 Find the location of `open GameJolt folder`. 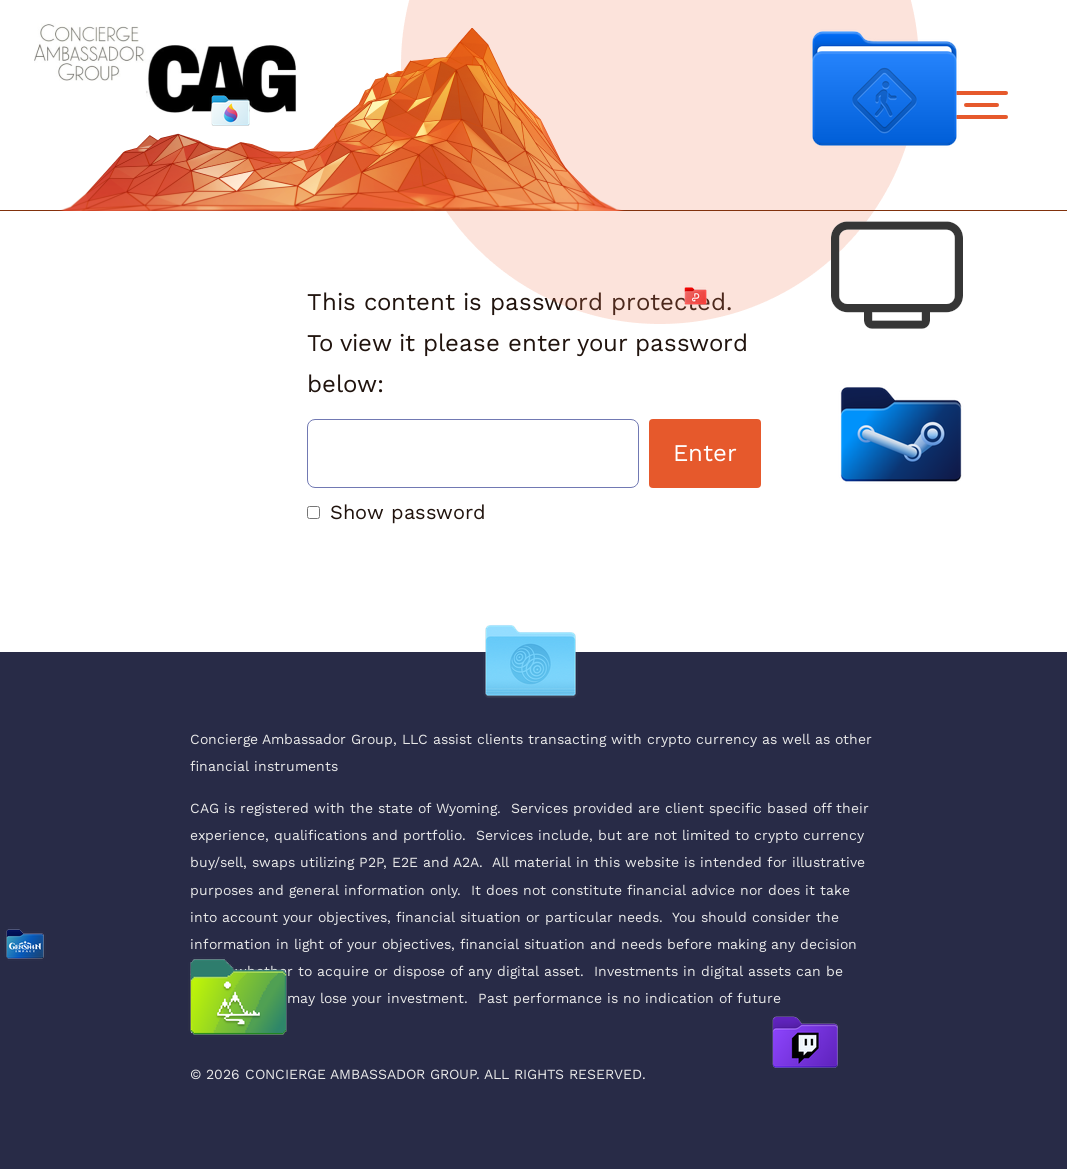

open GameJolt folder is located at coordinates (238, 999).